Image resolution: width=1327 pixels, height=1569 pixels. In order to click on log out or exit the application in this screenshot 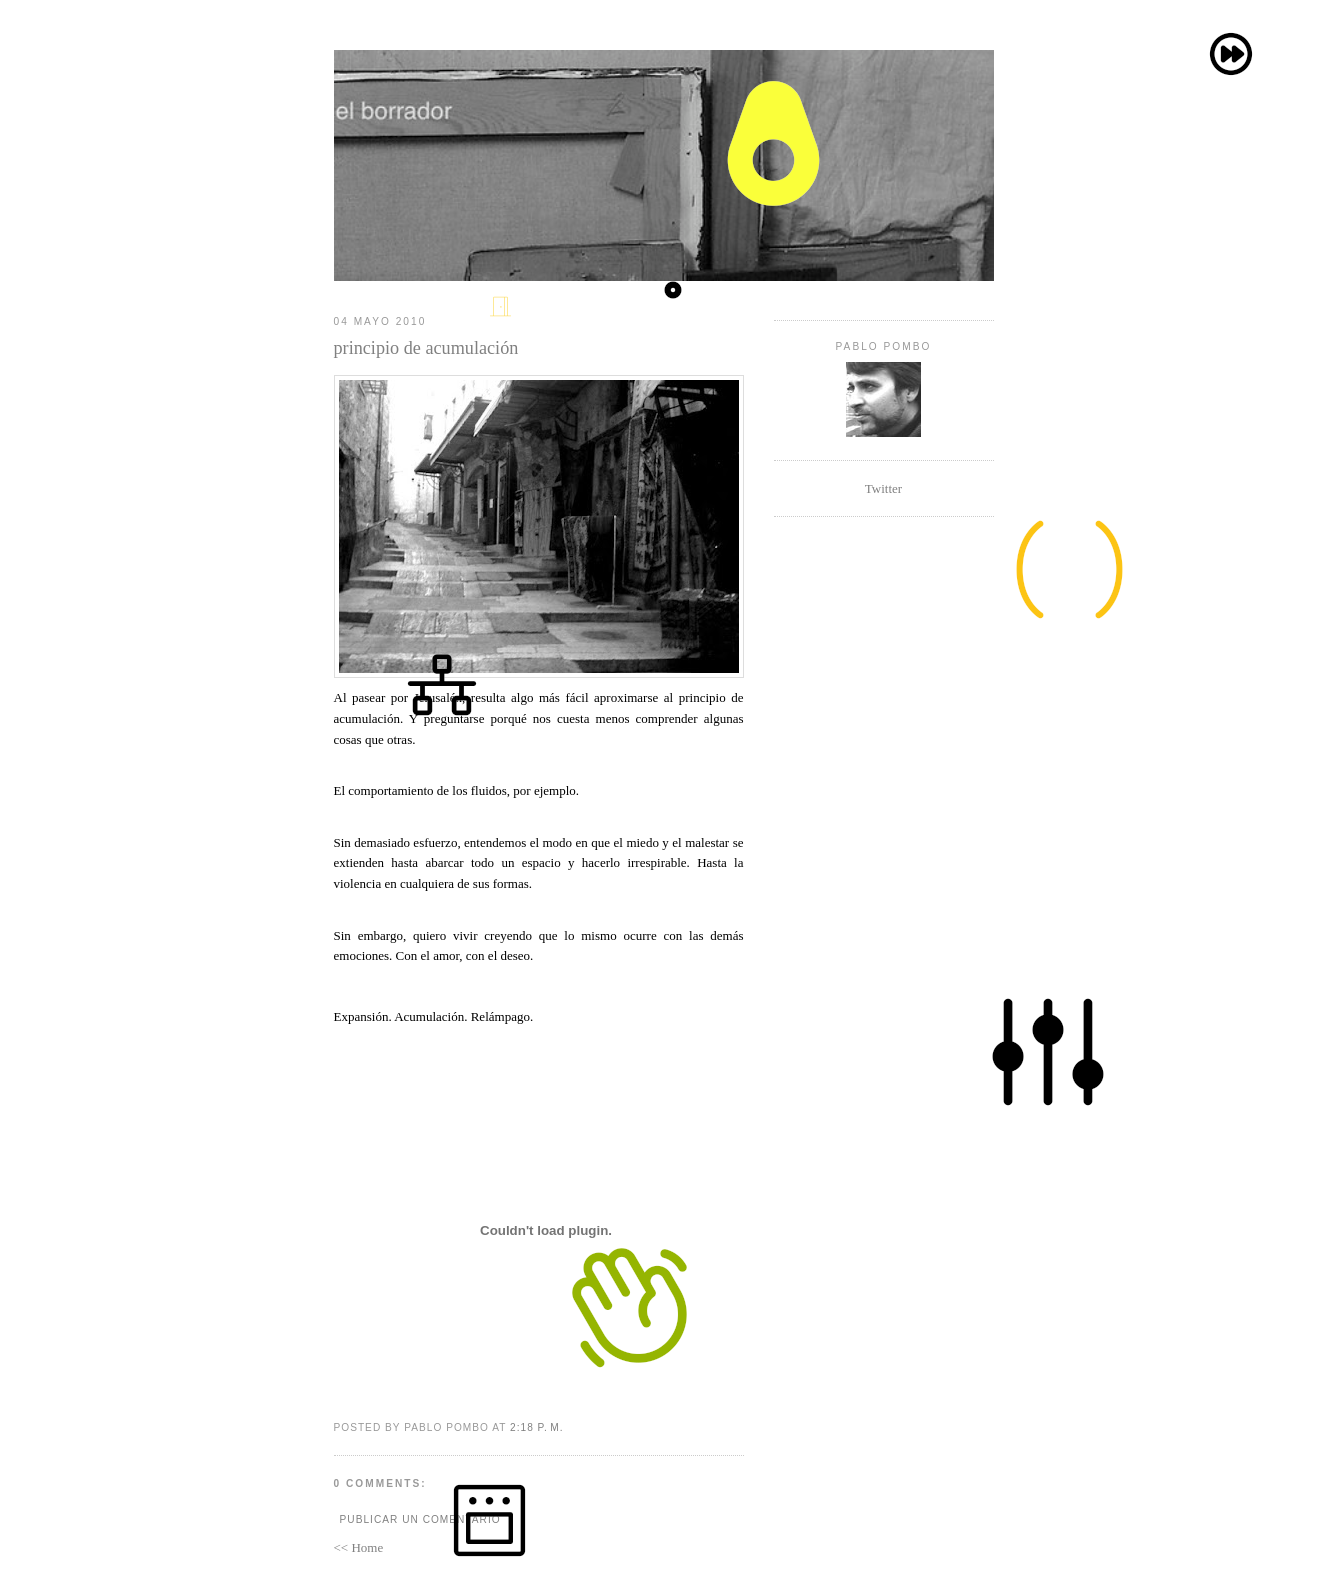, I will do `click(500, 306)`.